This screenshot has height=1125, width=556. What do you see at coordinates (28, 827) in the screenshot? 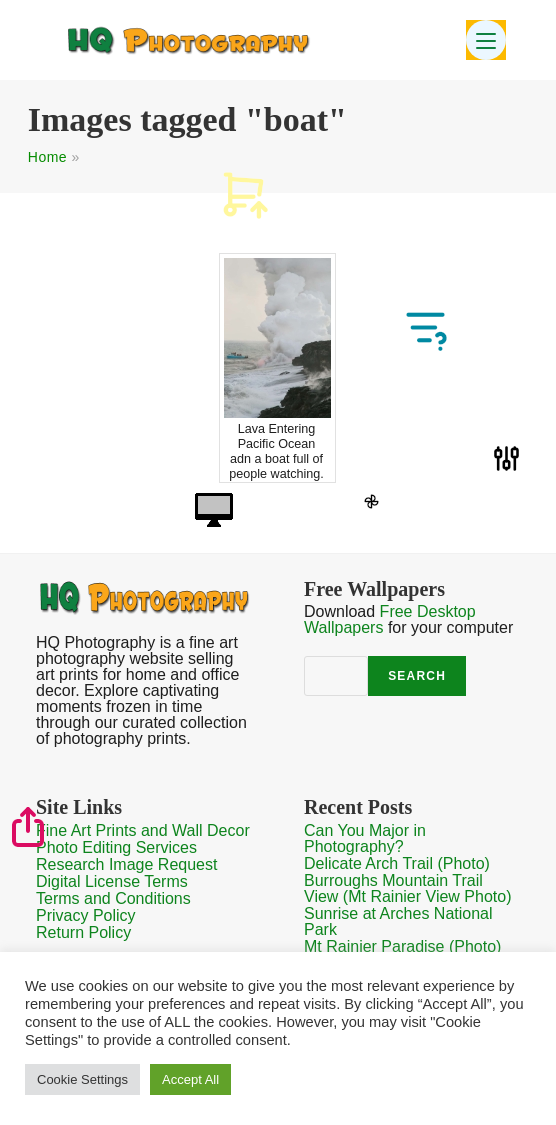
I see `share this content` at bounding box center [28, 827].